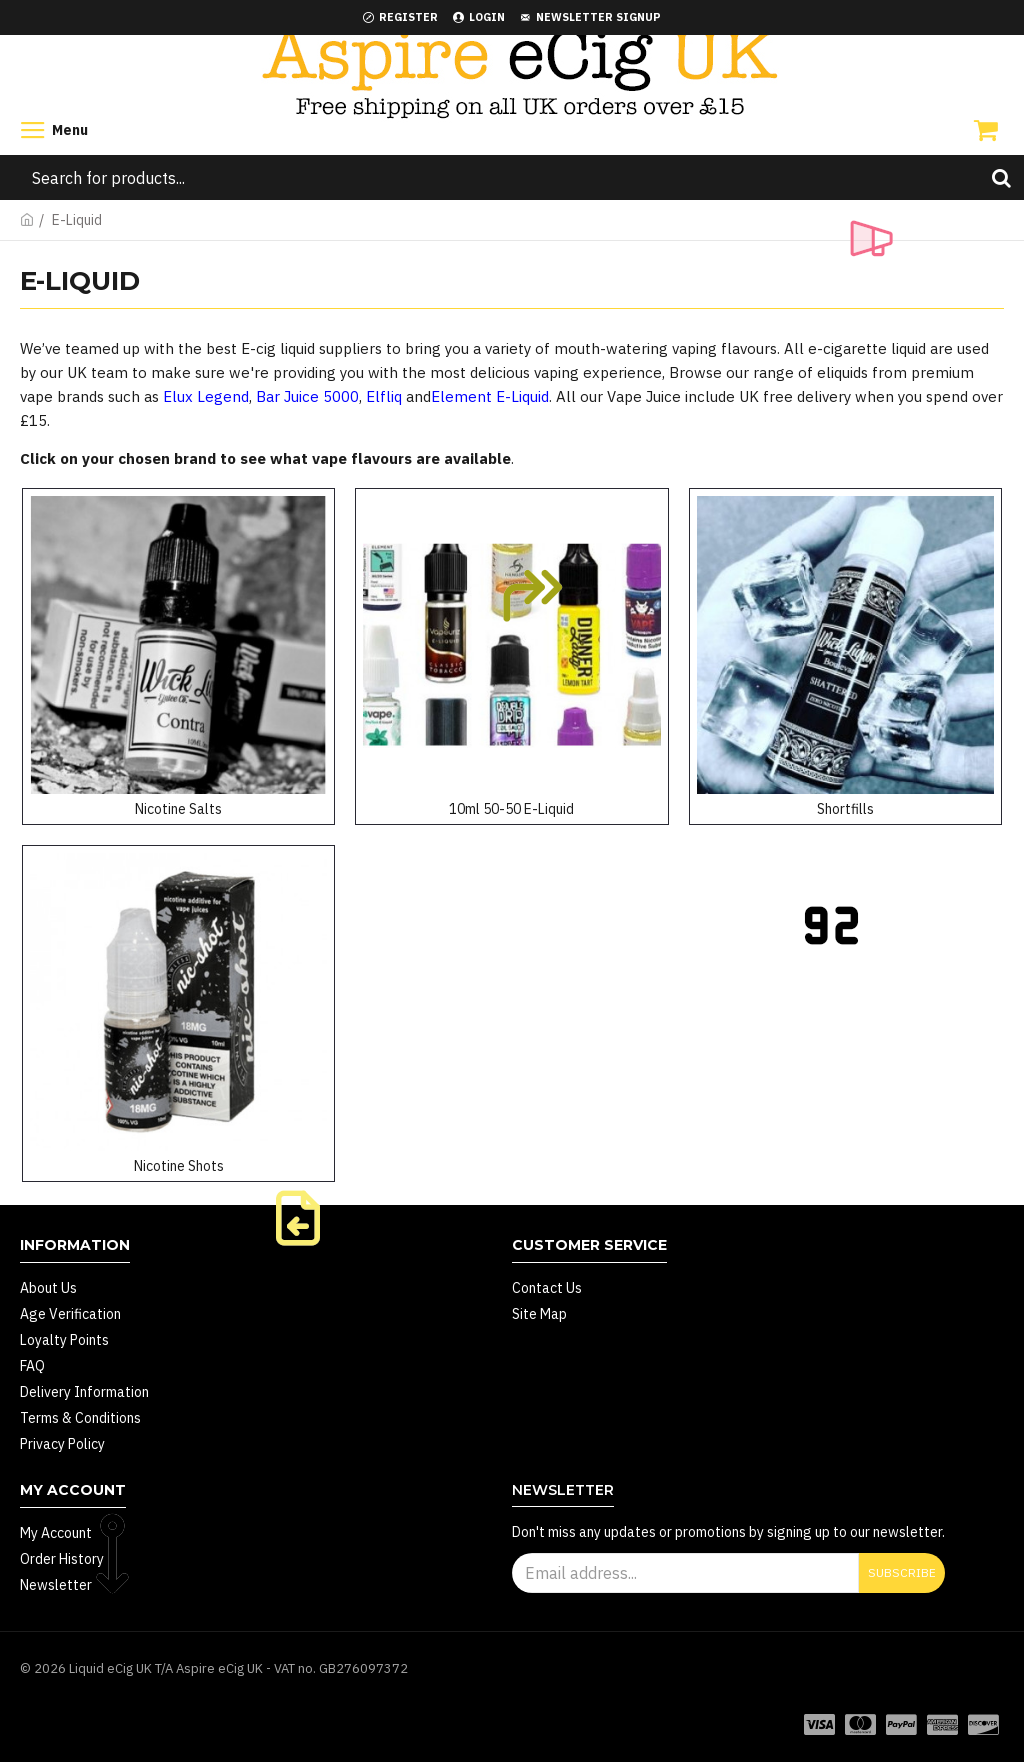 Image resolution: width=1024 pixels, height=1762 pixels. Describe the element at coordinates (831, 925) in the screenshot. I see `displays the number 92 as a badge or counter` at that location.